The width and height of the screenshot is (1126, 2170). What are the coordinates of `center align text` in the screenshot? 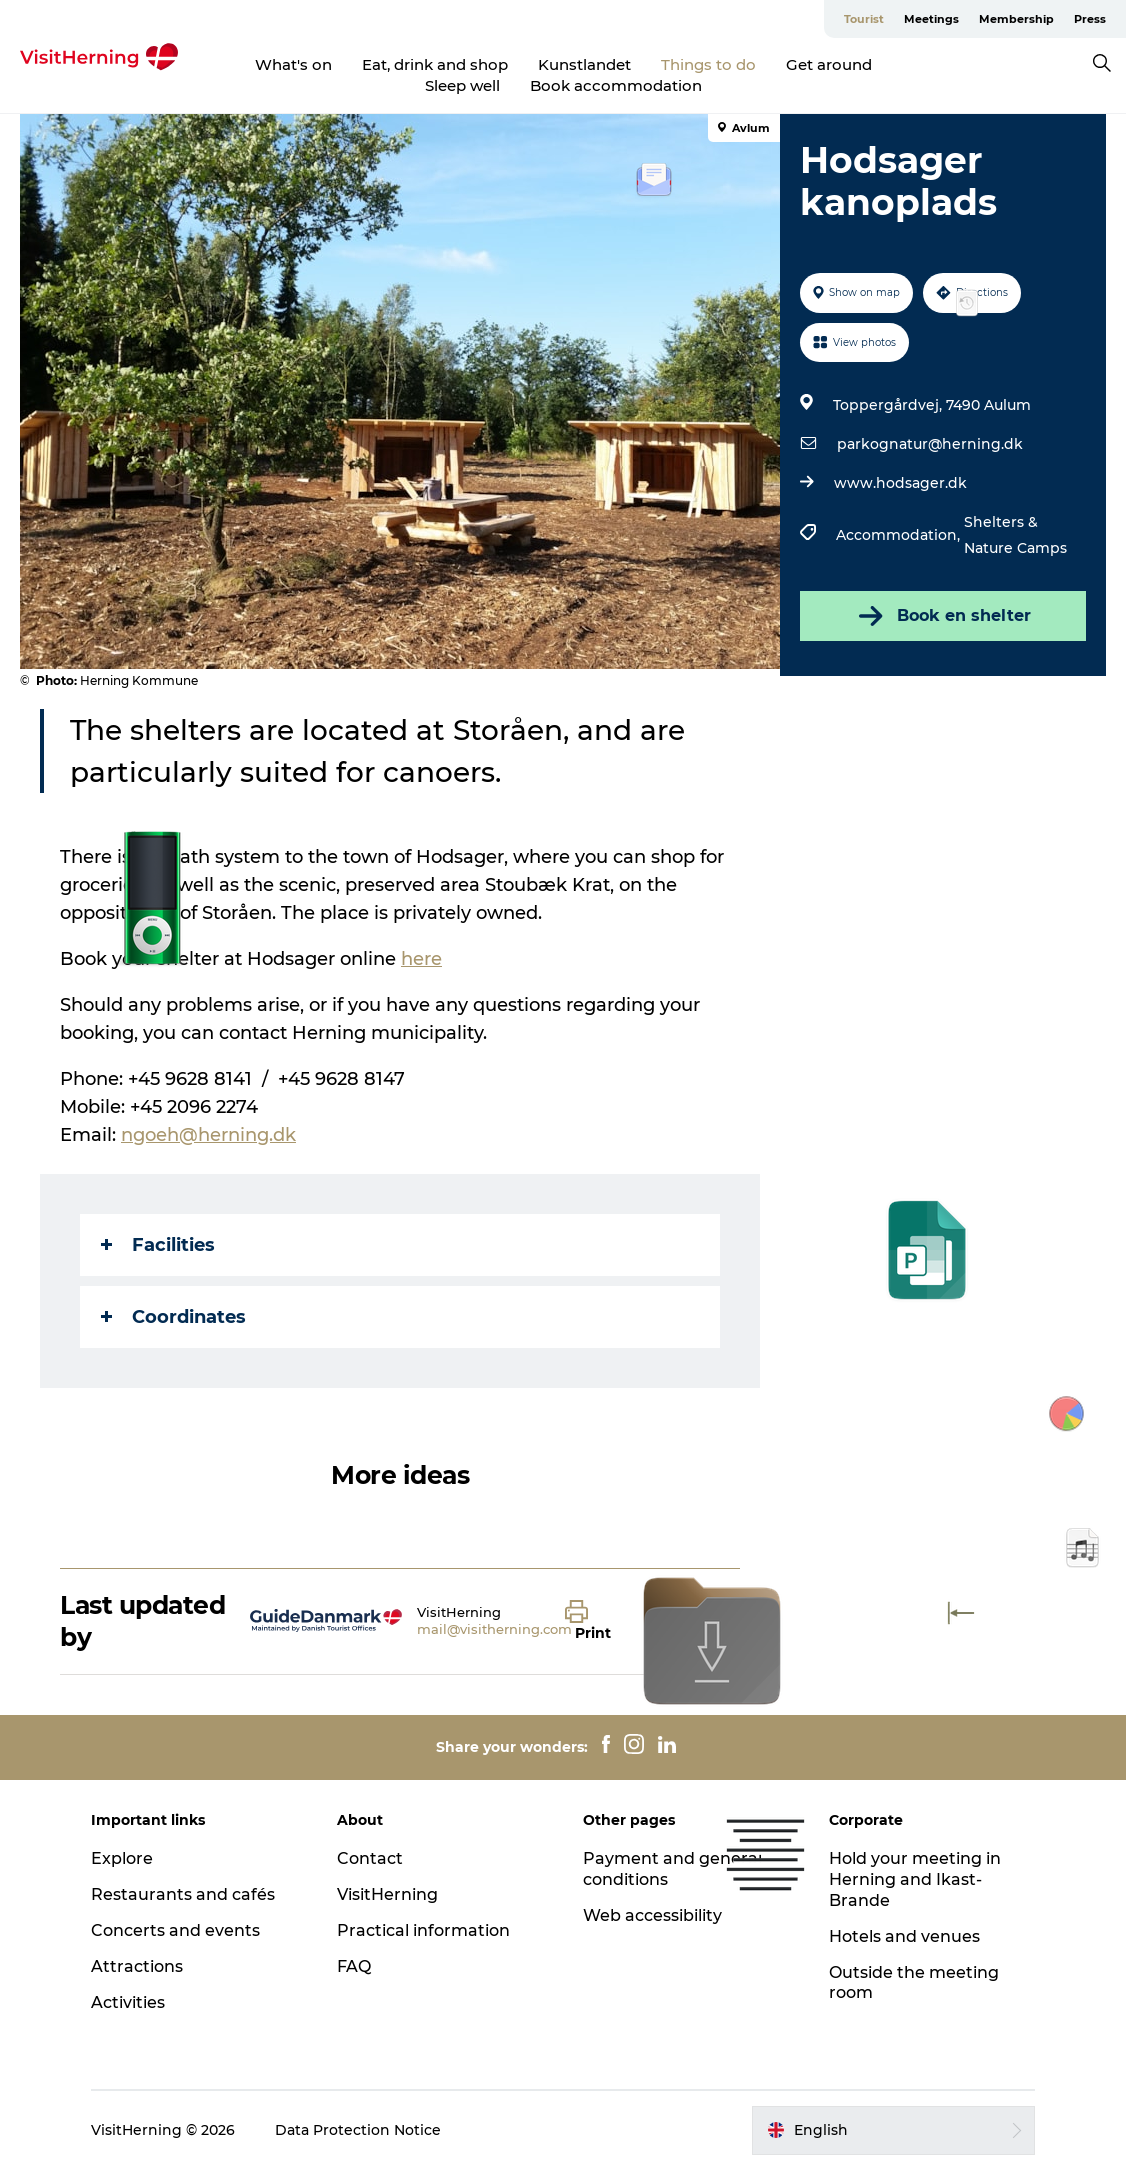 It's located at (765, 1856).